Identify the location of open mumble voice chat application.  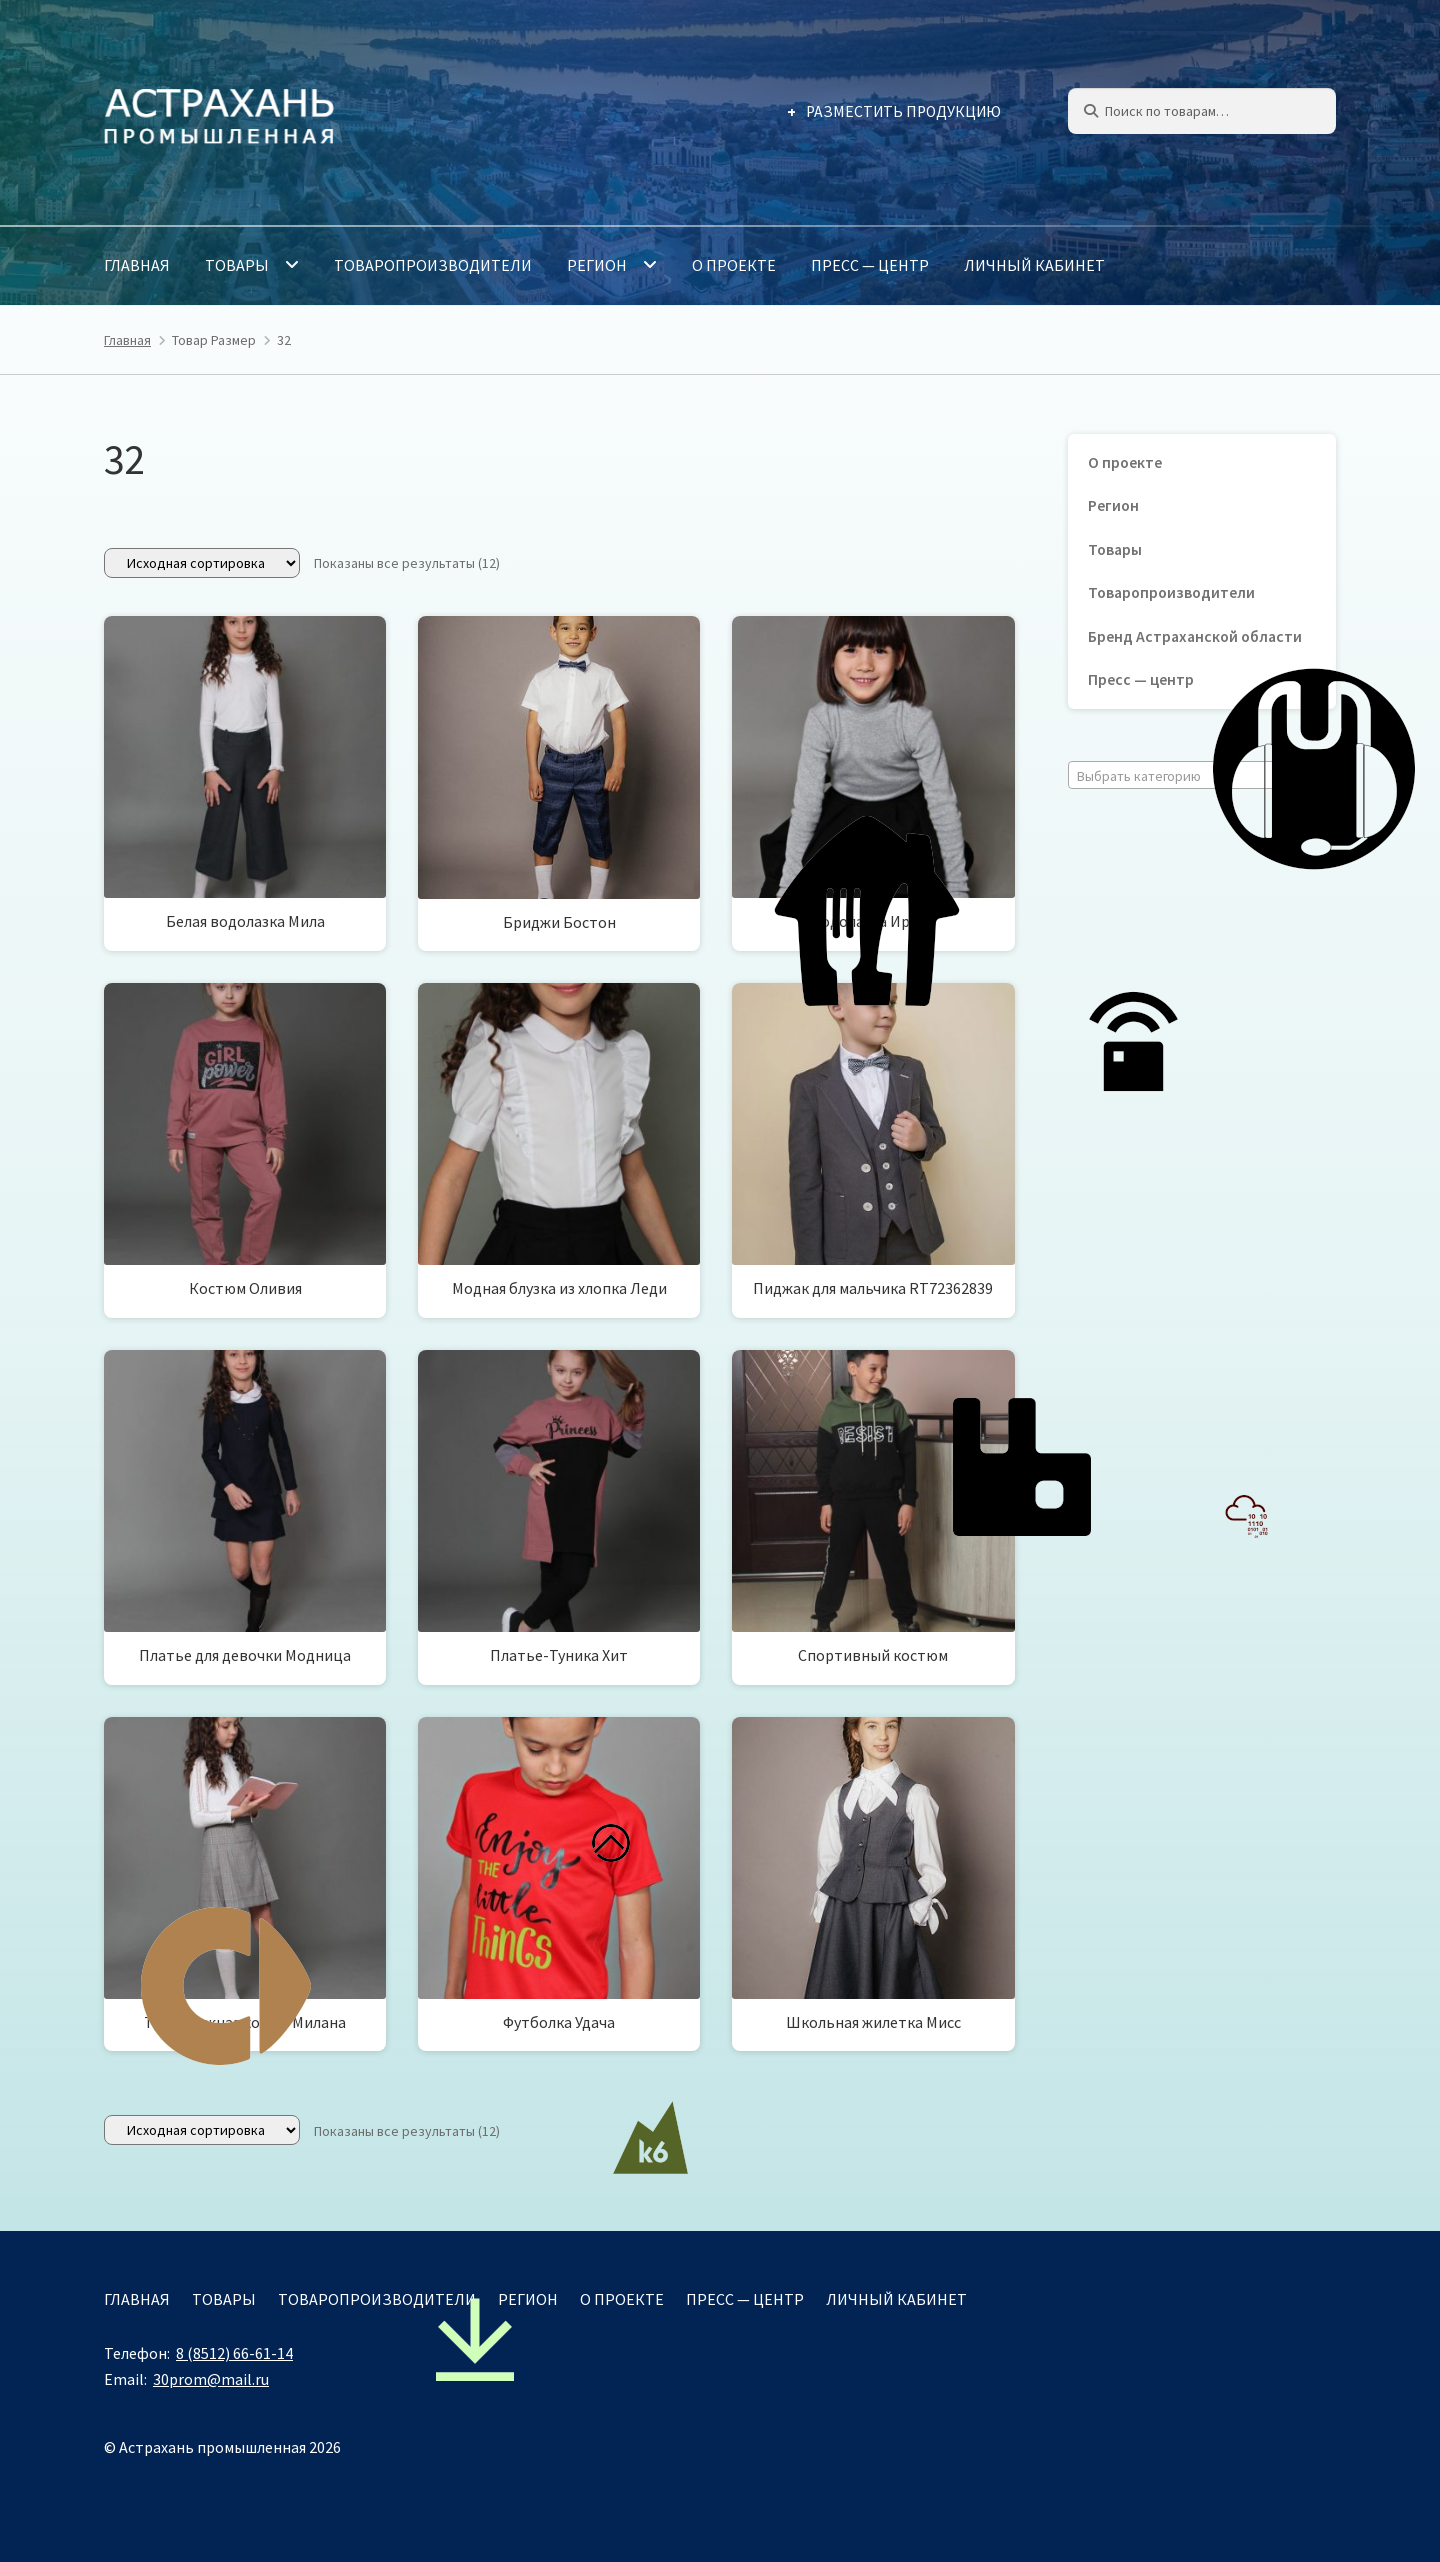
(1314, 769).